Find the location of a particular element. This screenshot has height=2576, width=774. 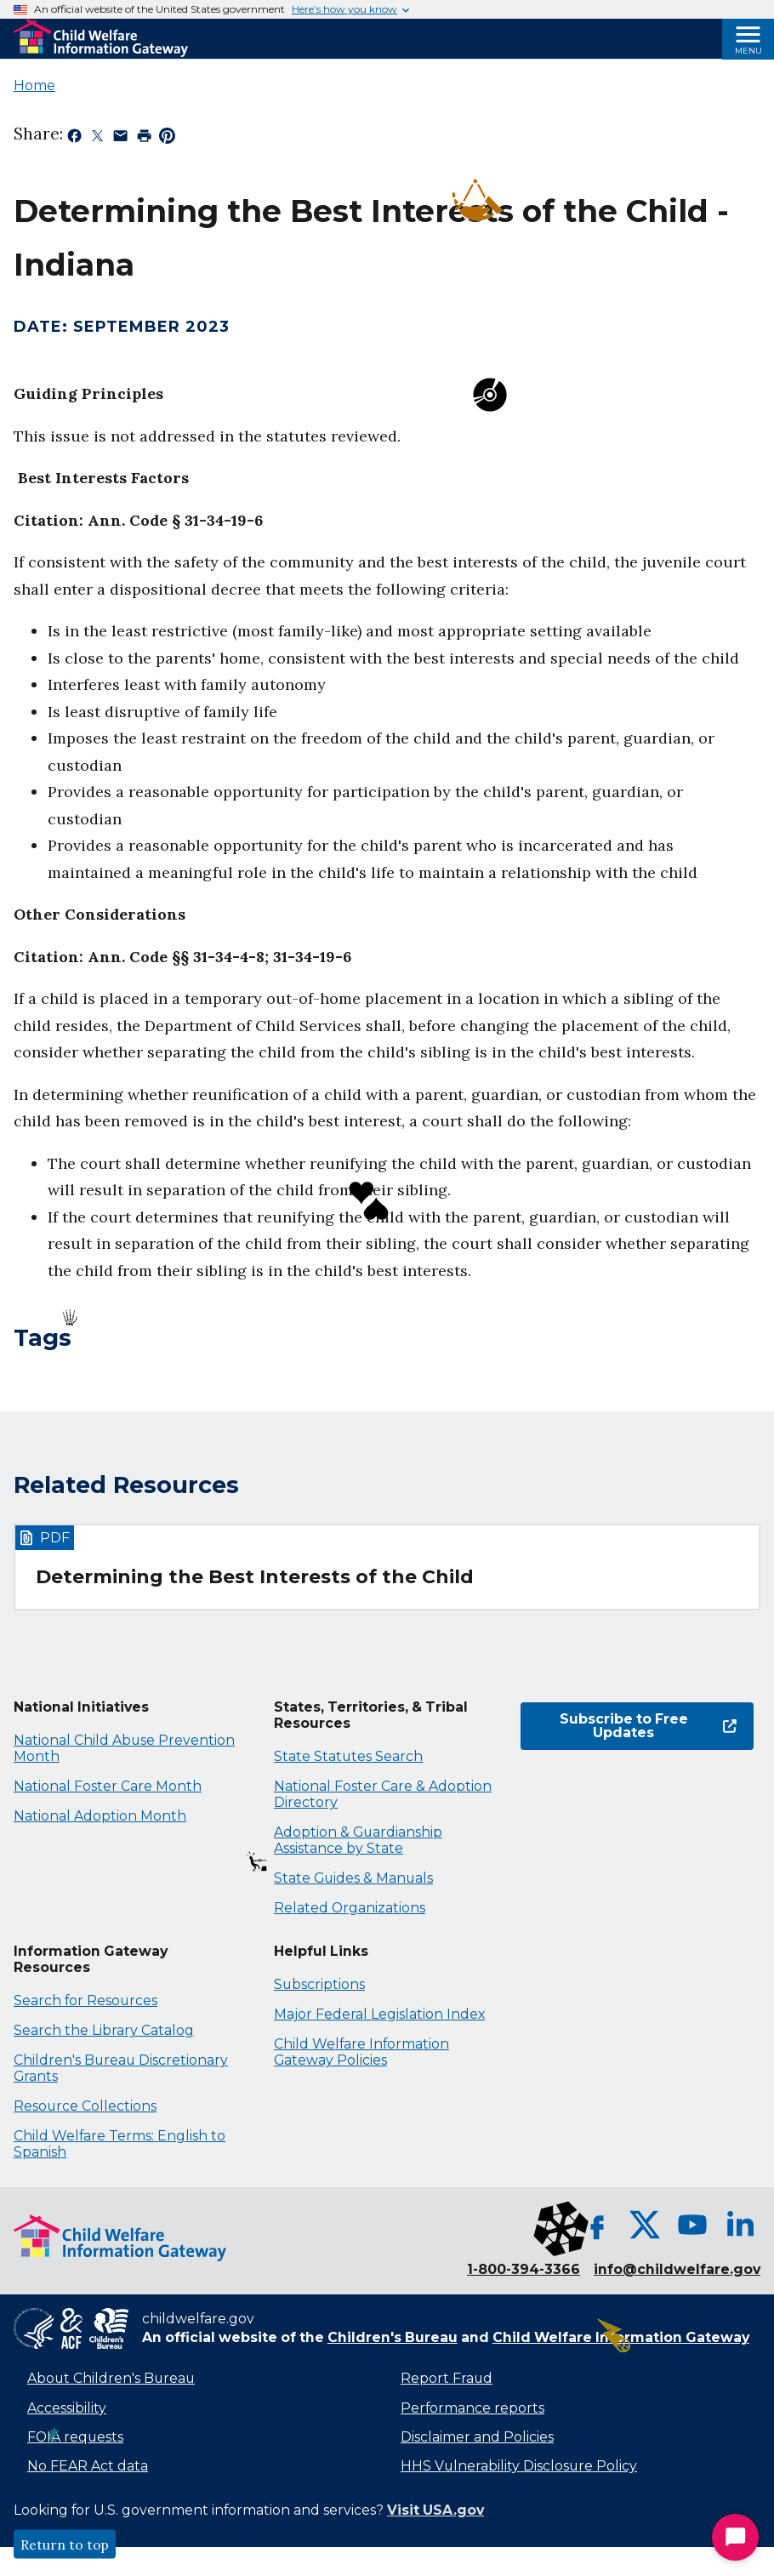

activate cold or freeze mode is located at coordinates (561, 2229).